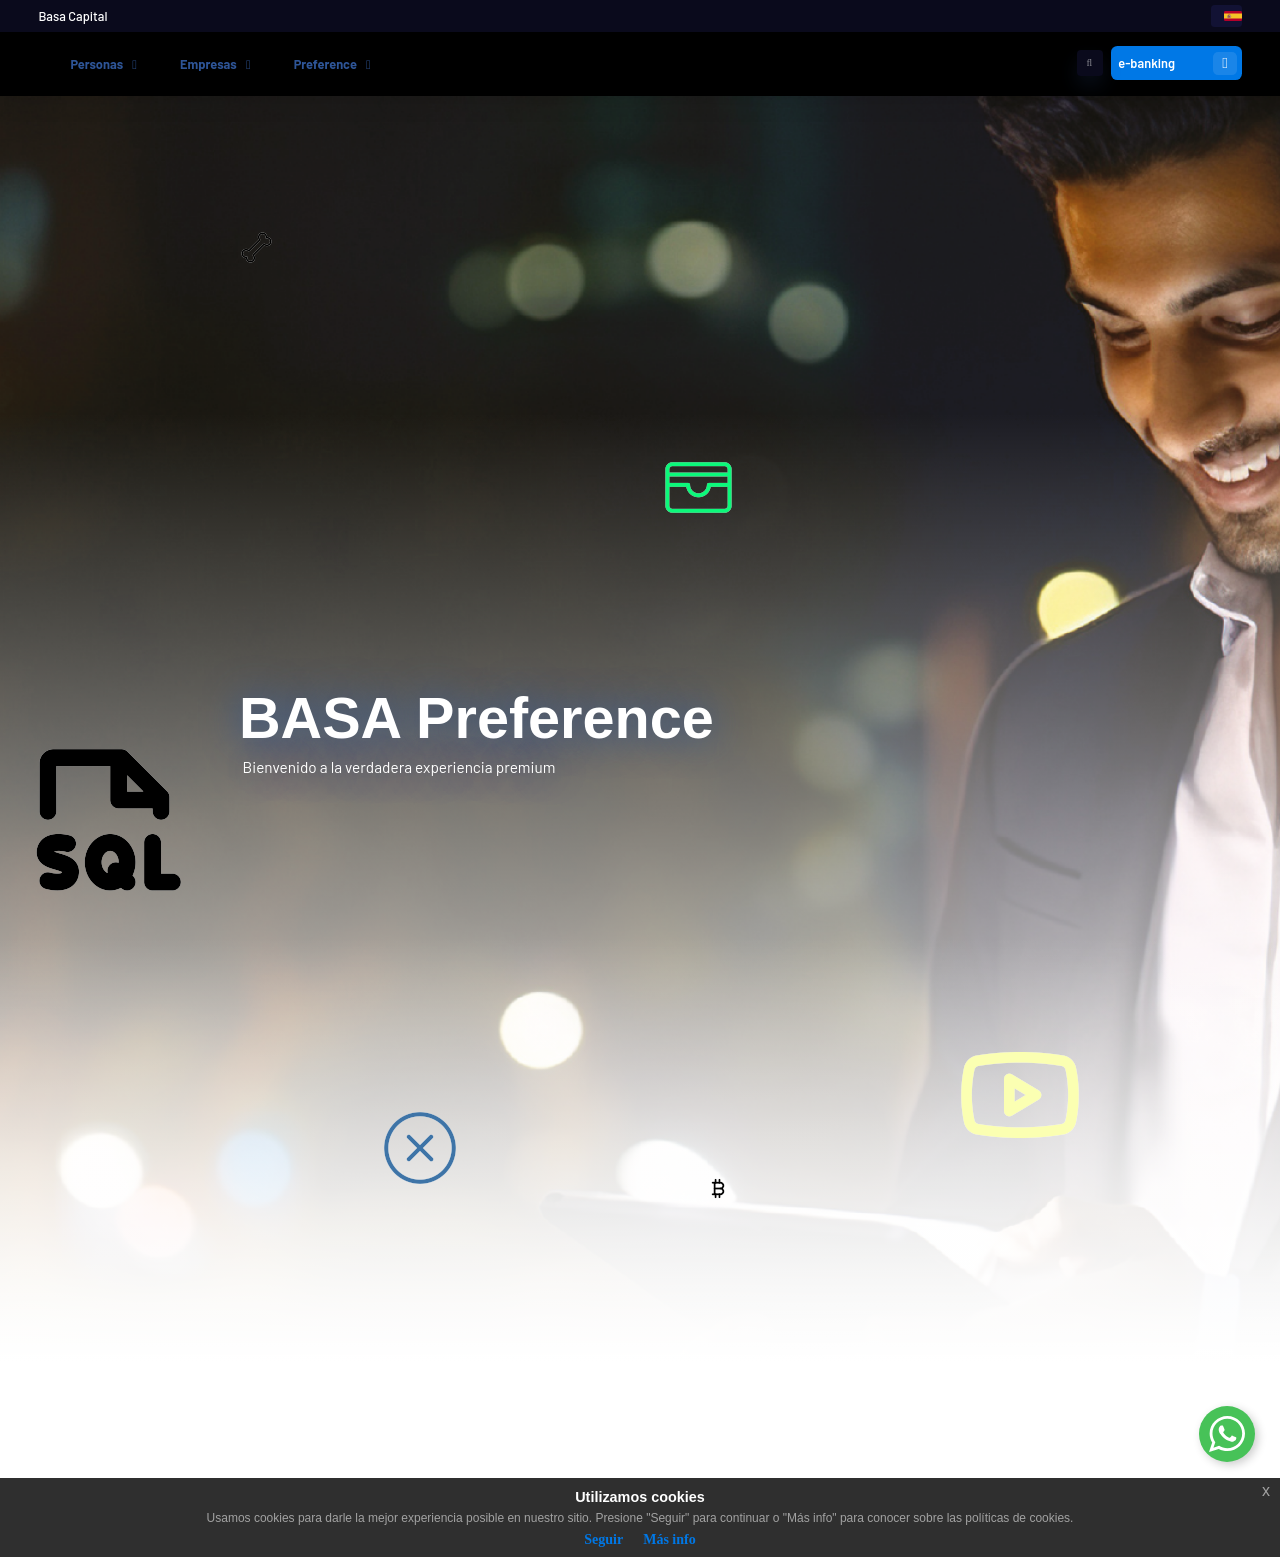 The image size is (1280, 1557). Describe the element at coordinates (698, 487) in the screenshot. I see `access your wallet or payment cards` at that location.